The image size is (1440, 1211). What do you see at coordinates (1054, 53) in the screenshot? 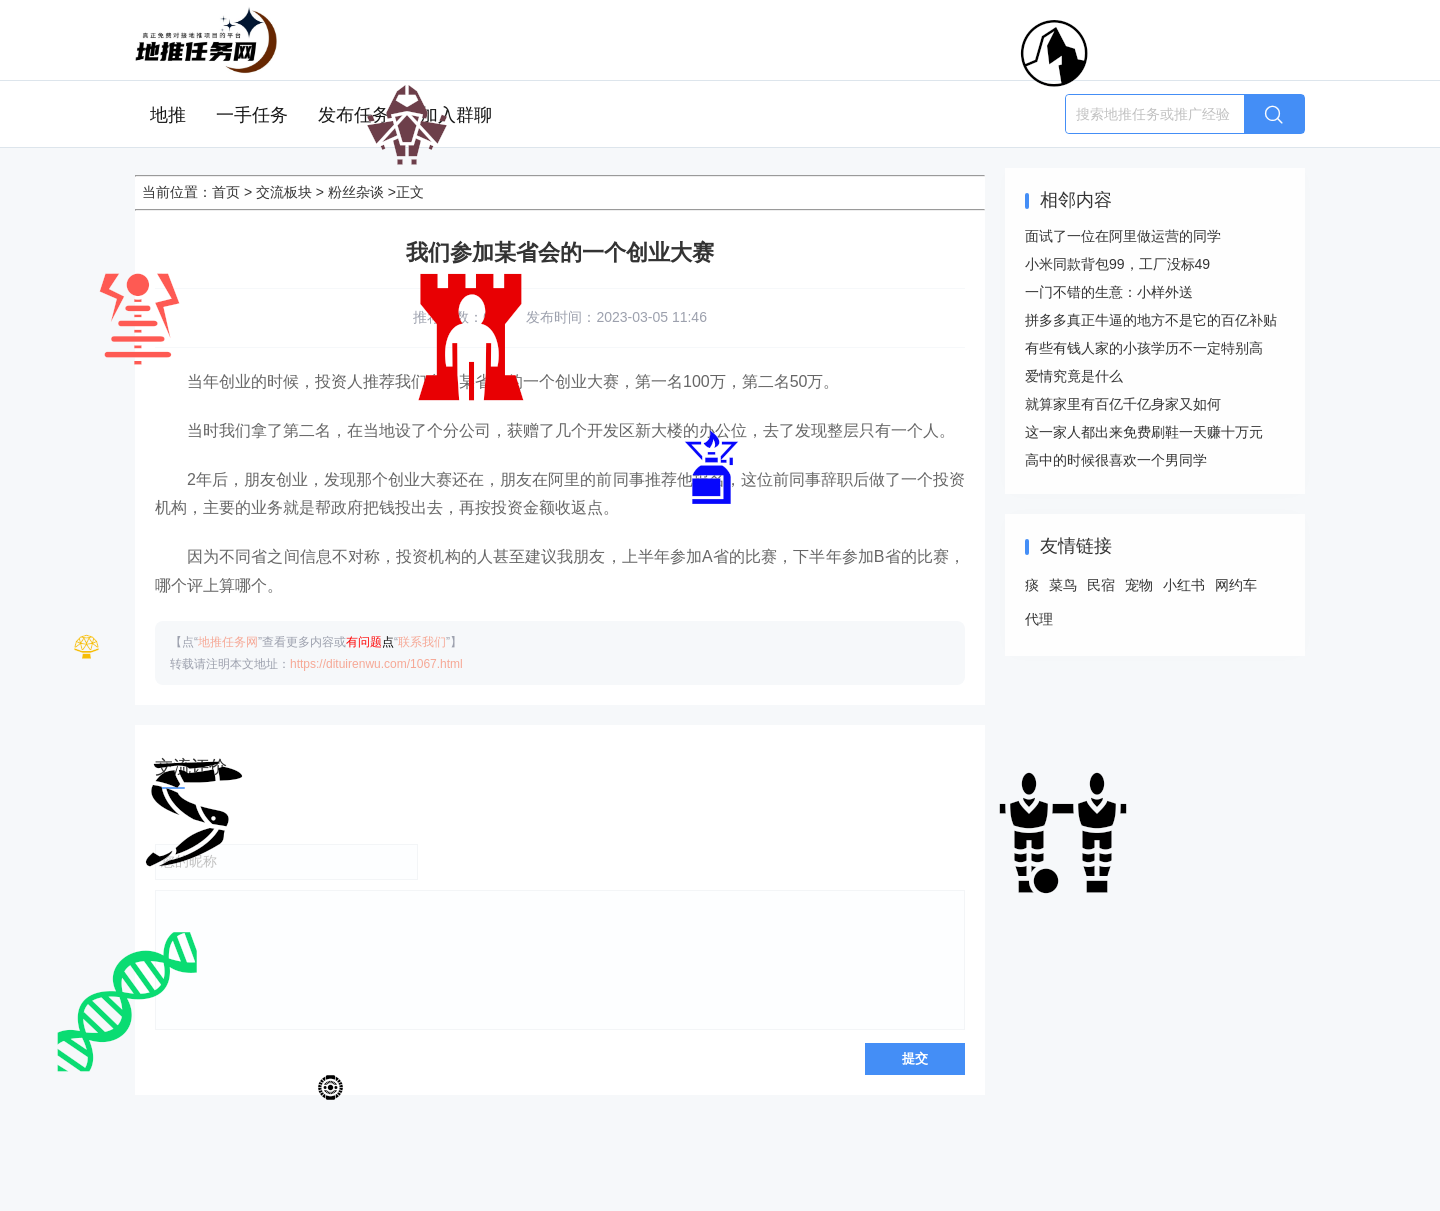
I see `view mountain or peak location` at bounding box center [1054, 53].